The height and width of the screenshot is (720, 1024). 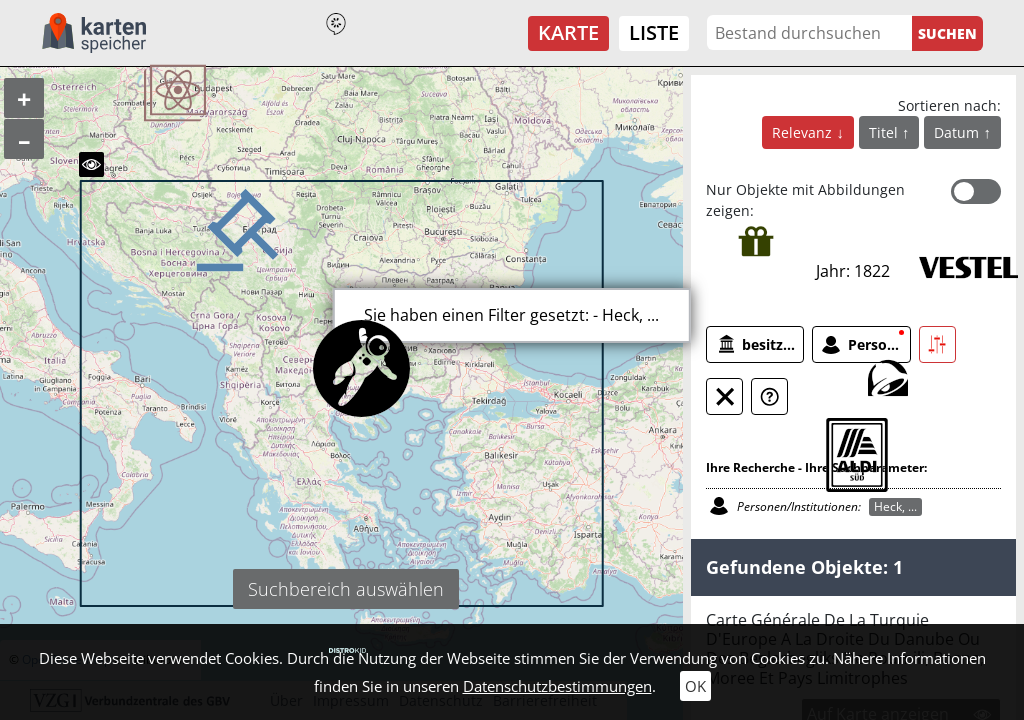 What do you see at coordinates (235, 232) in the screenshot?
I see `place a bid on an item` at bounding box center [235, 232].